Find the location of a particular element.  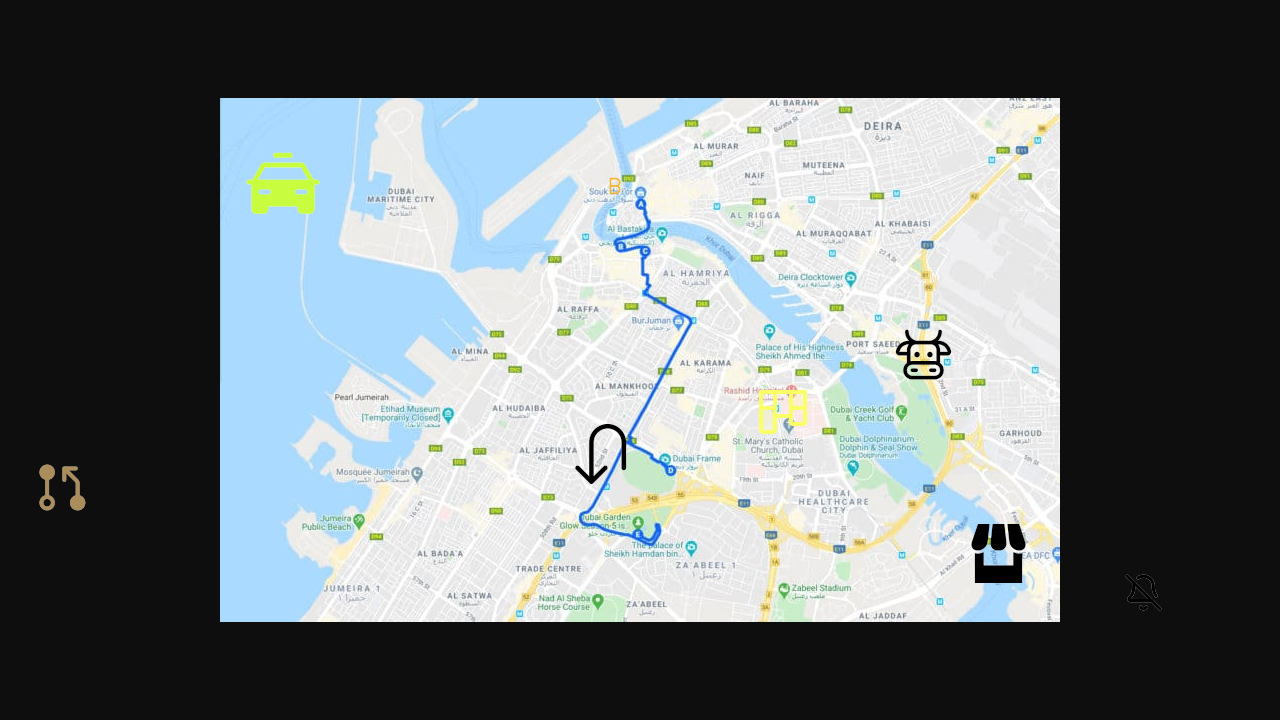

browse farm or agriculture related content is located at coordinates (923, 355).